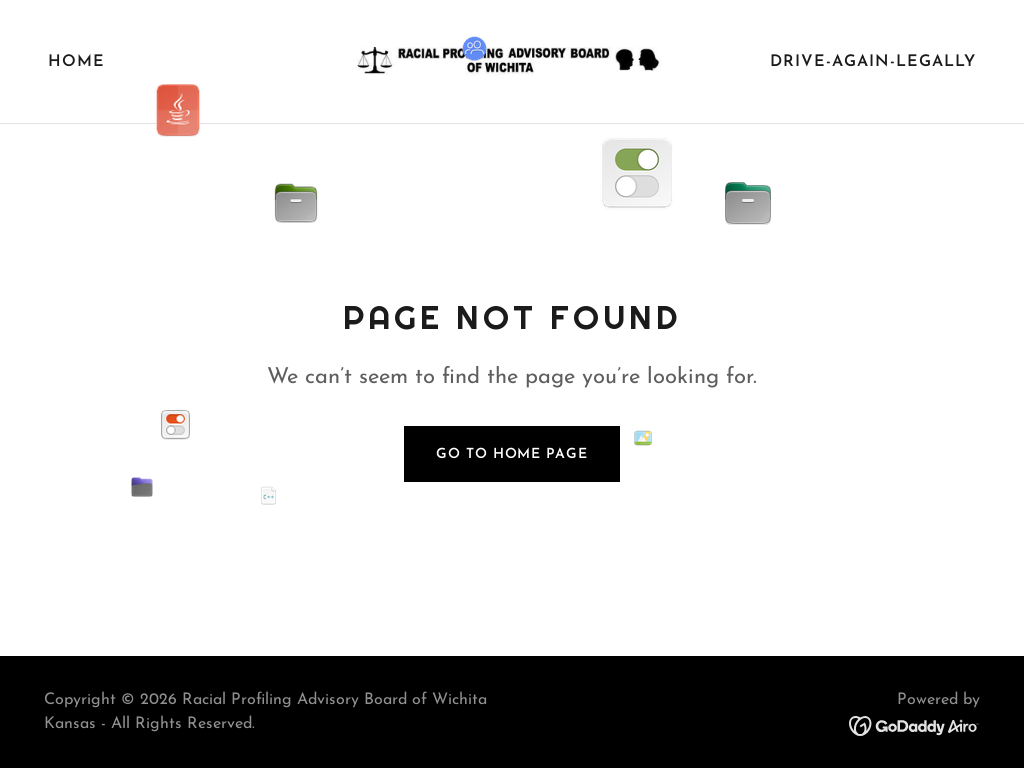 This screenshot has height=768, width=1024. Describe the element at coordinates (748, 203) in the screenshot. I see `open the file manager` at that location.